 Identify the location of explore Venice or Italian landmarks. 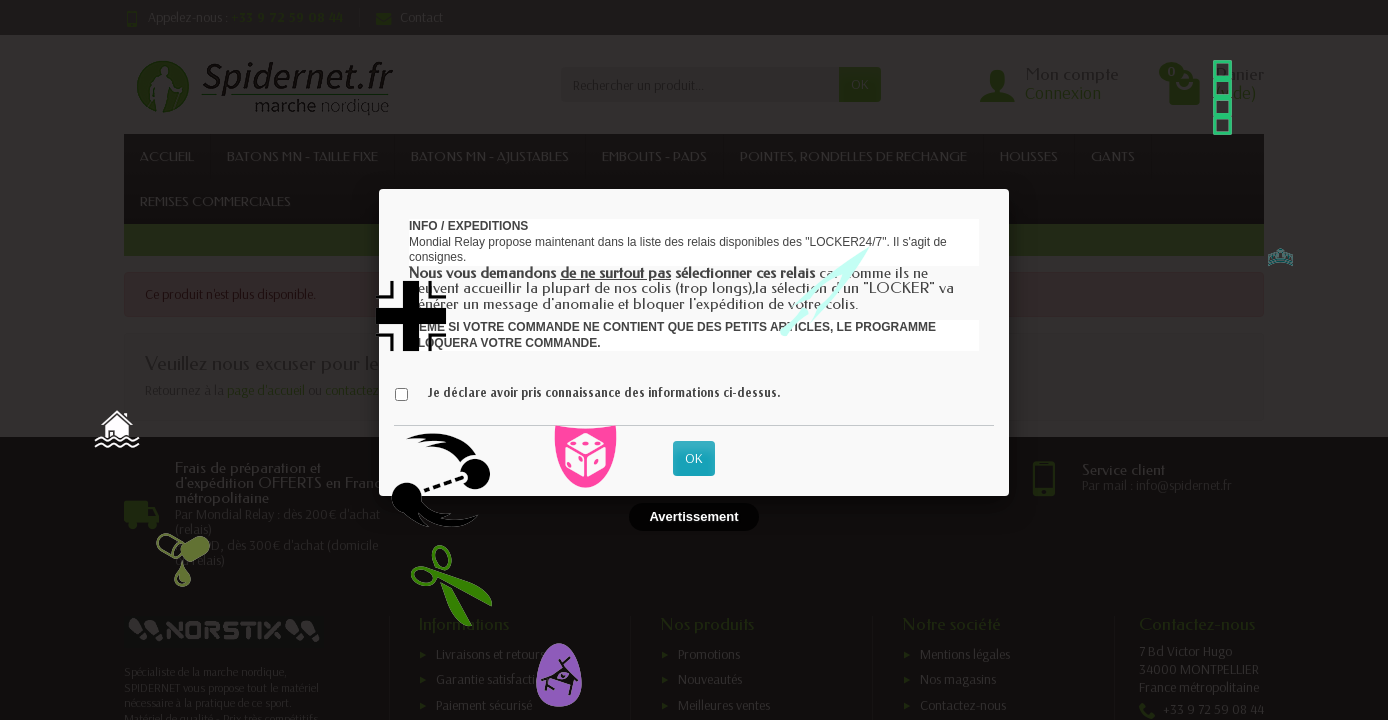
(1280, 259).